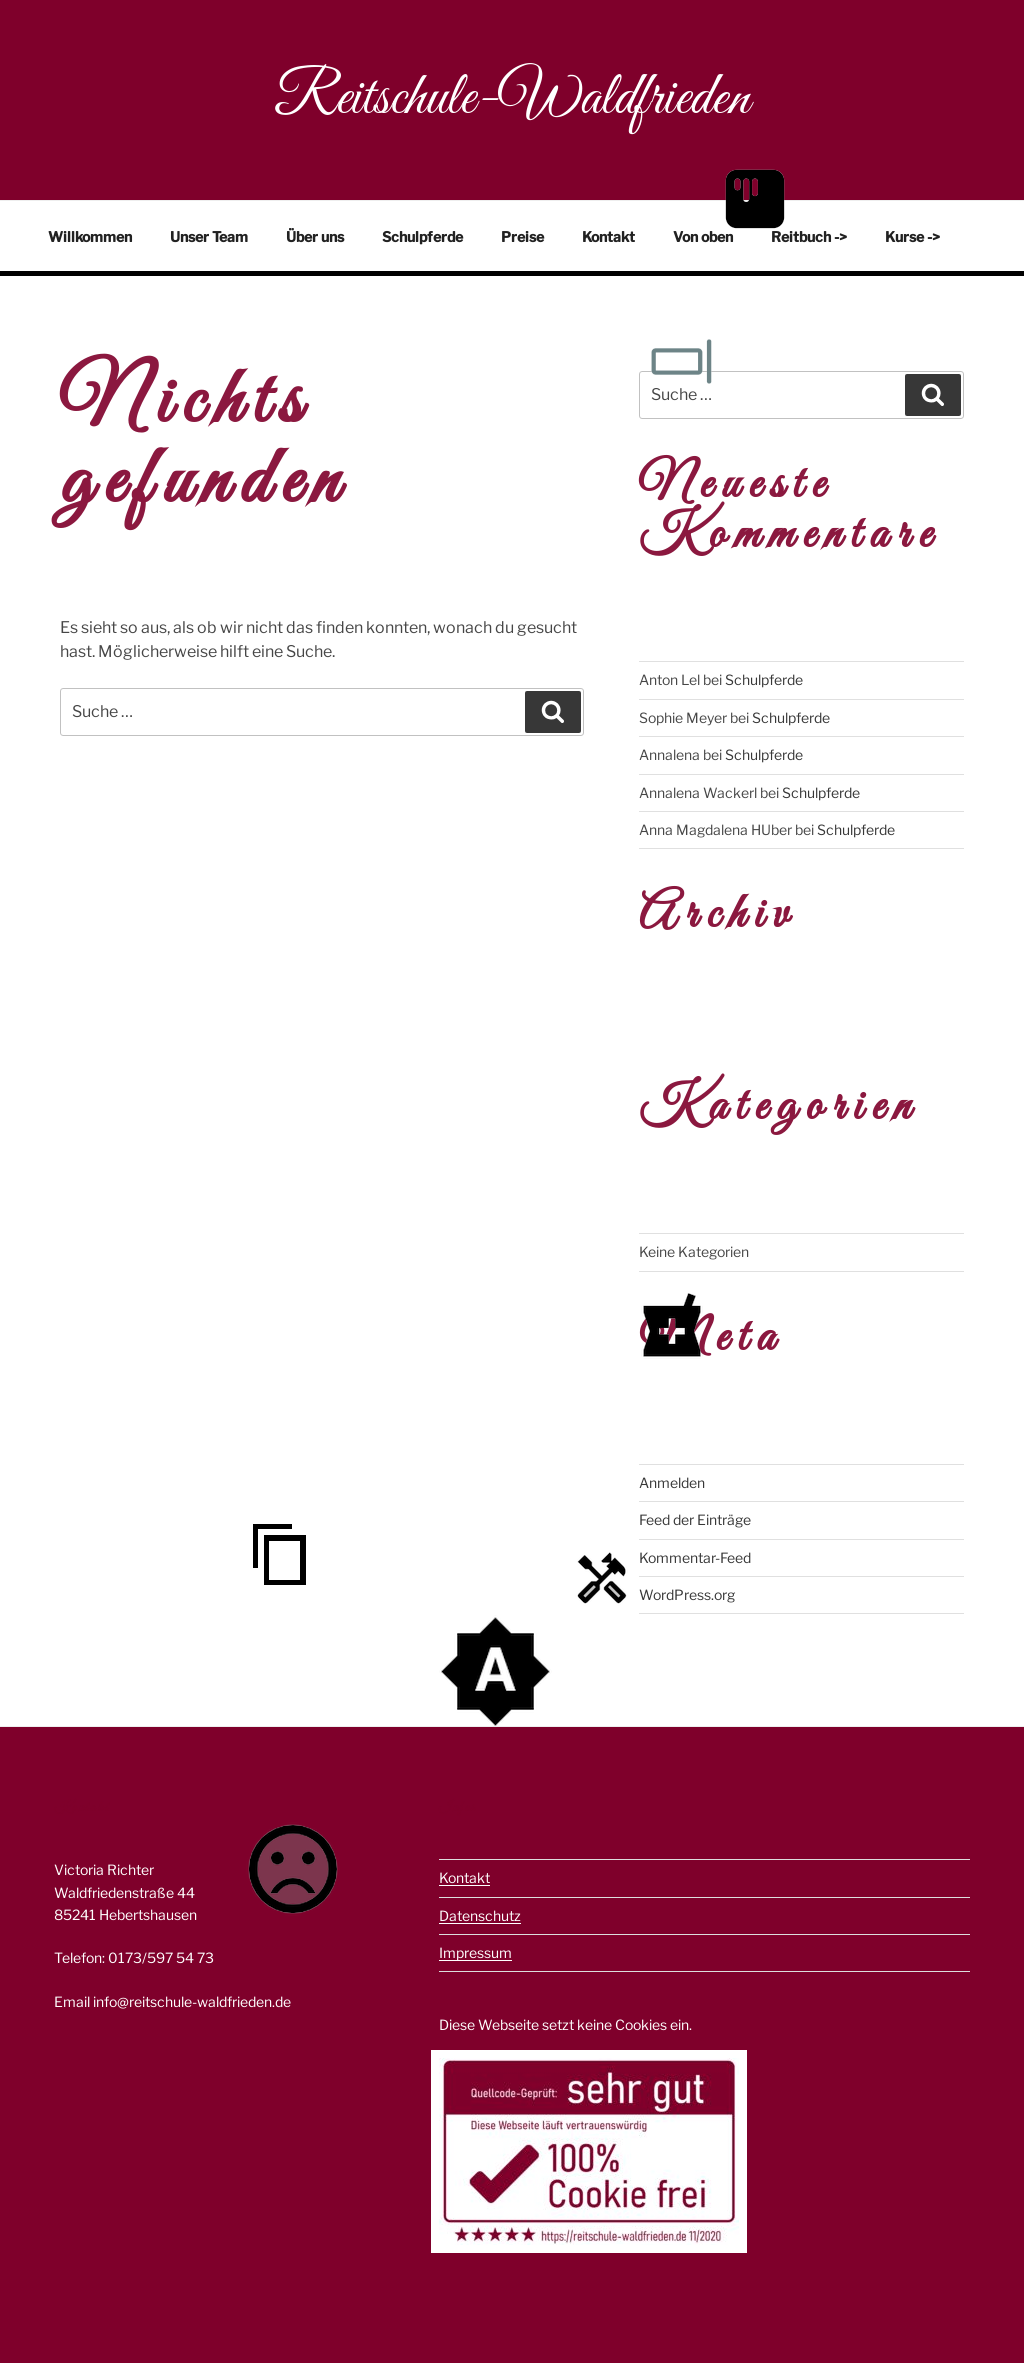  I want to click on find nearby pharmacies, so click(672, 1328).